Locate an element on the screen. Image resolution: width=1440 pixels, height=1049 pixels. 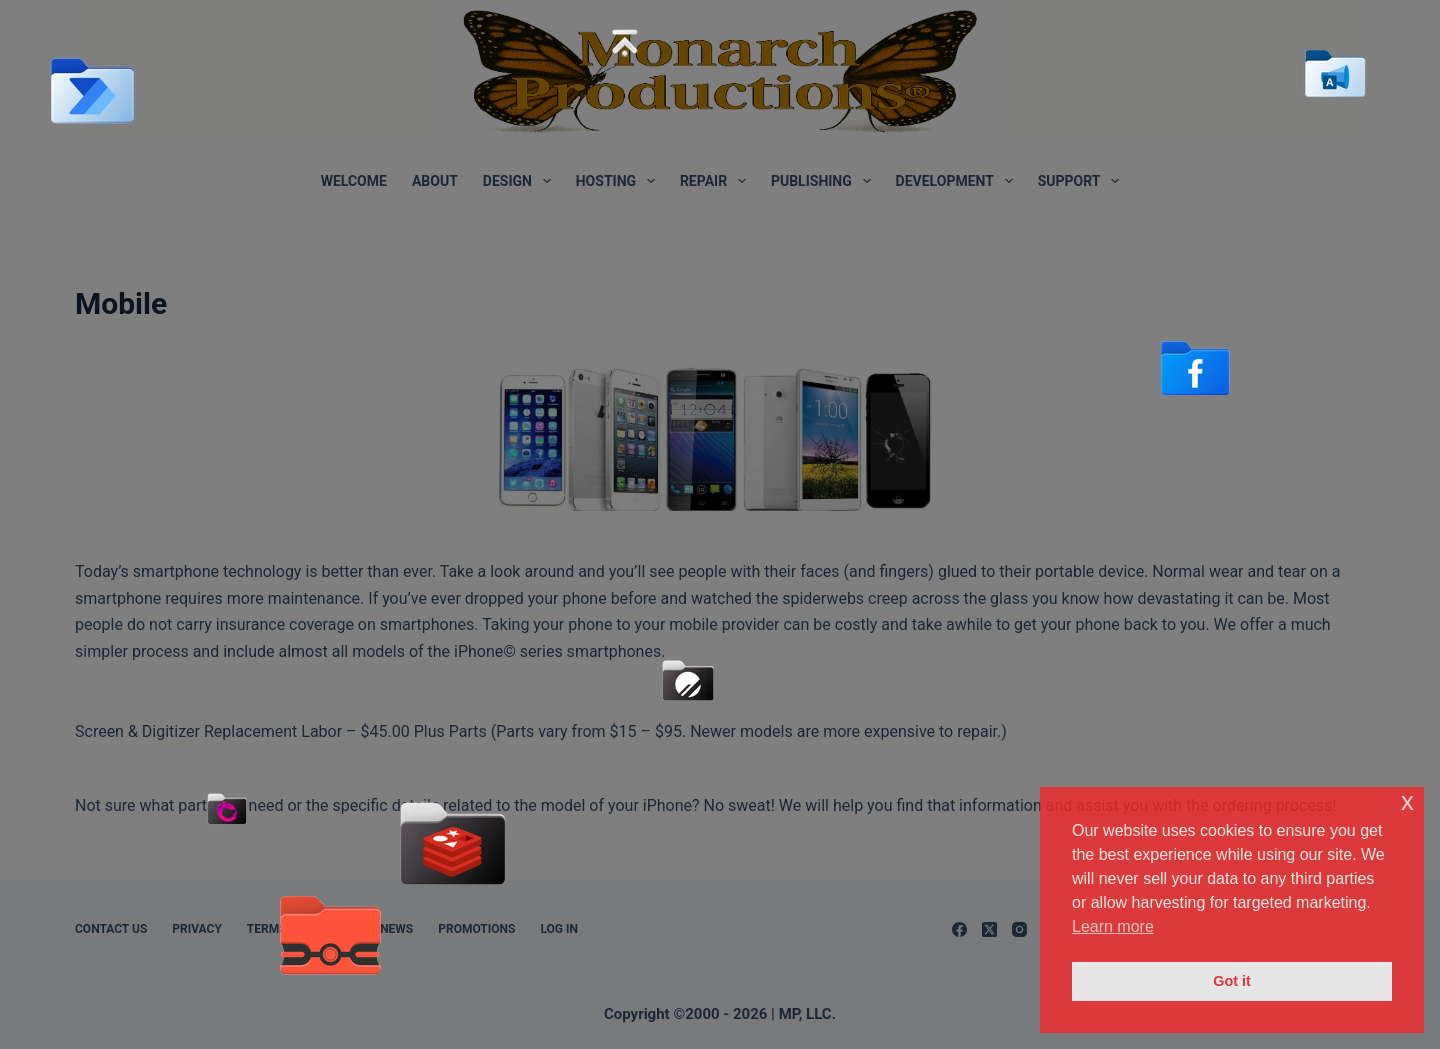
folder containing PlanetScale database files is located at coordinates (688, 682).